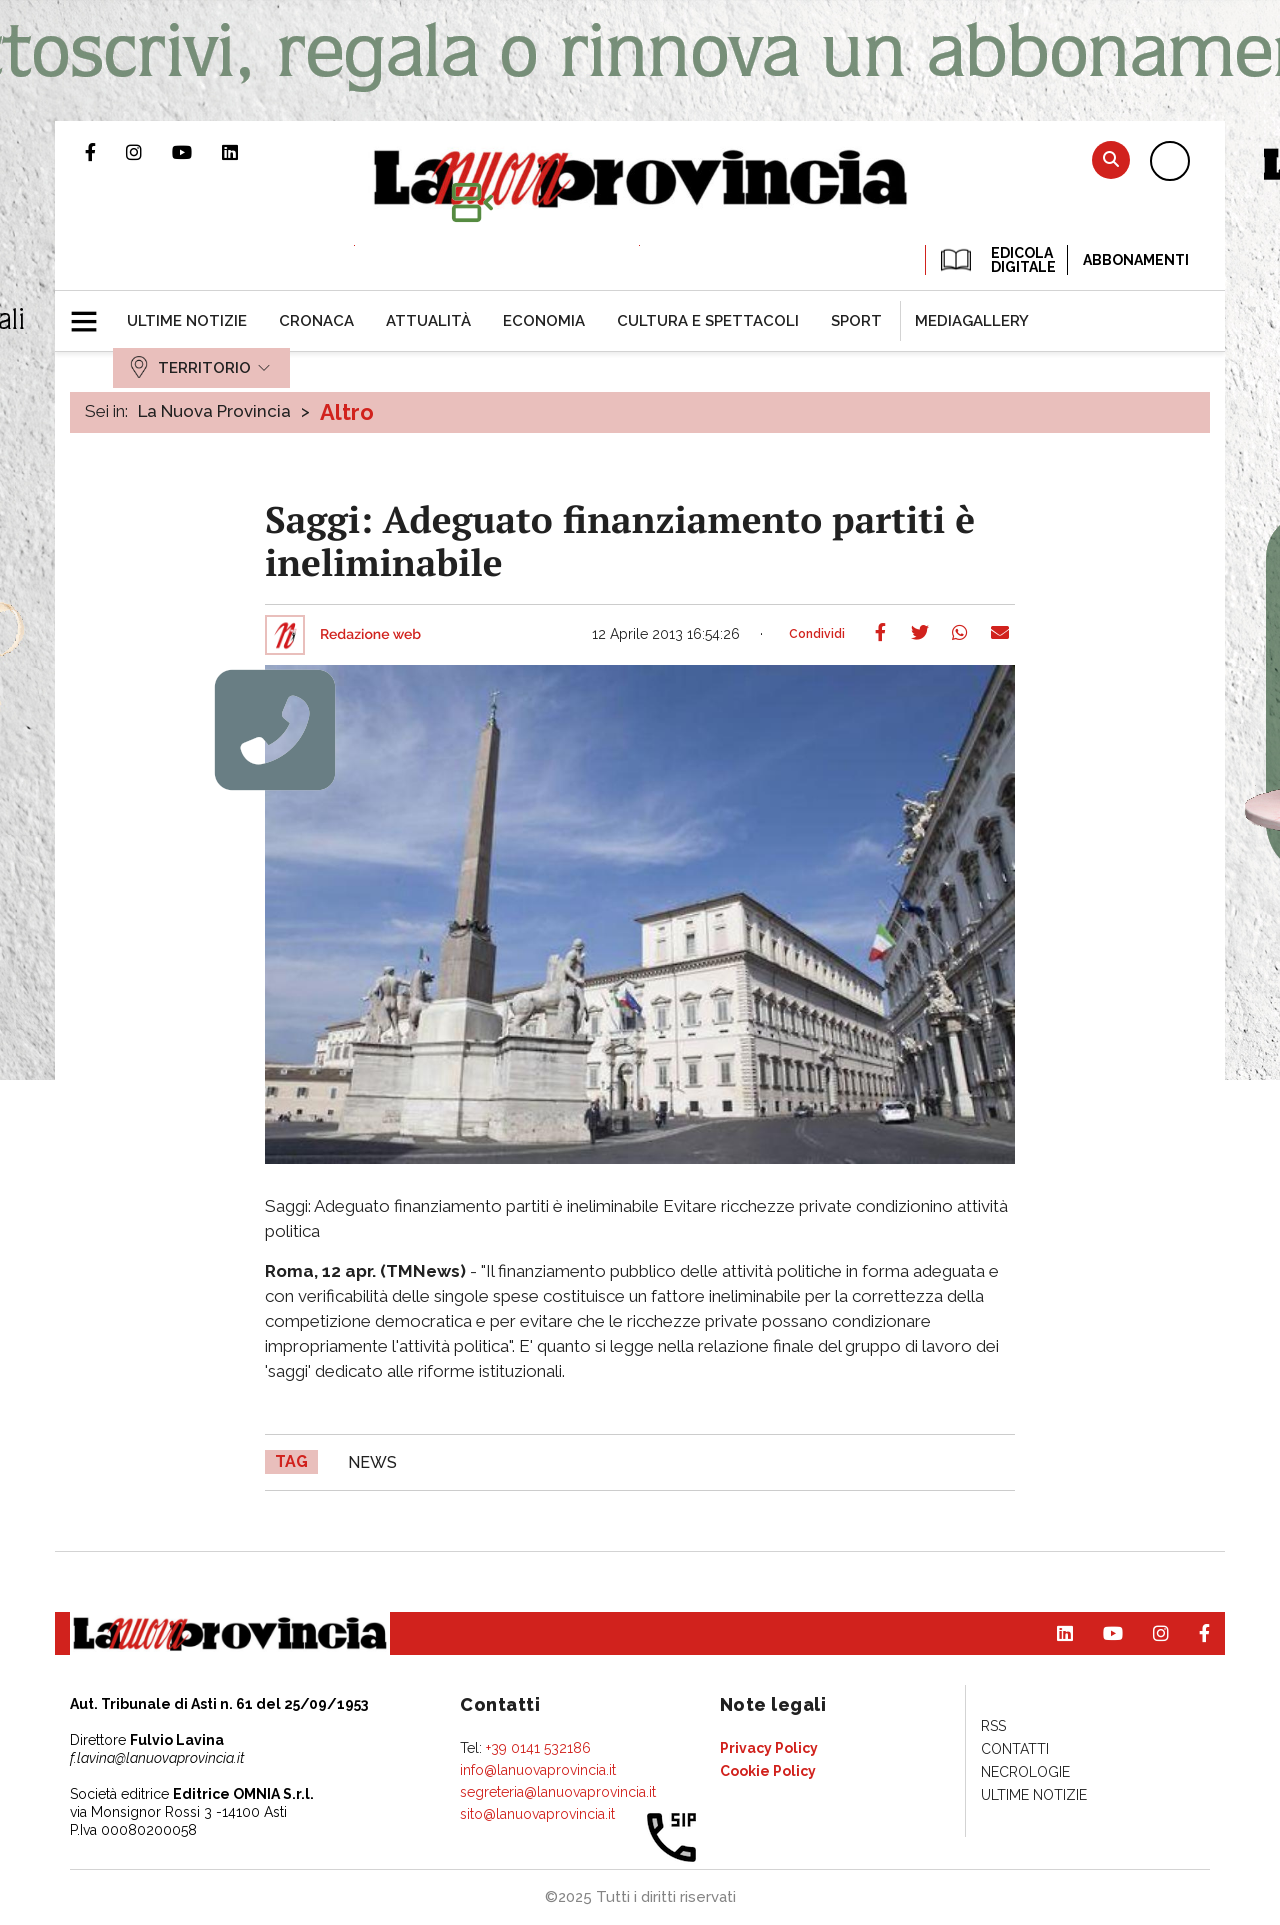 The image size is (1280, 1925). Describe the element at coordinates (471, 202) in the screenshot. I see `move selected items to the end of a row` at that location.